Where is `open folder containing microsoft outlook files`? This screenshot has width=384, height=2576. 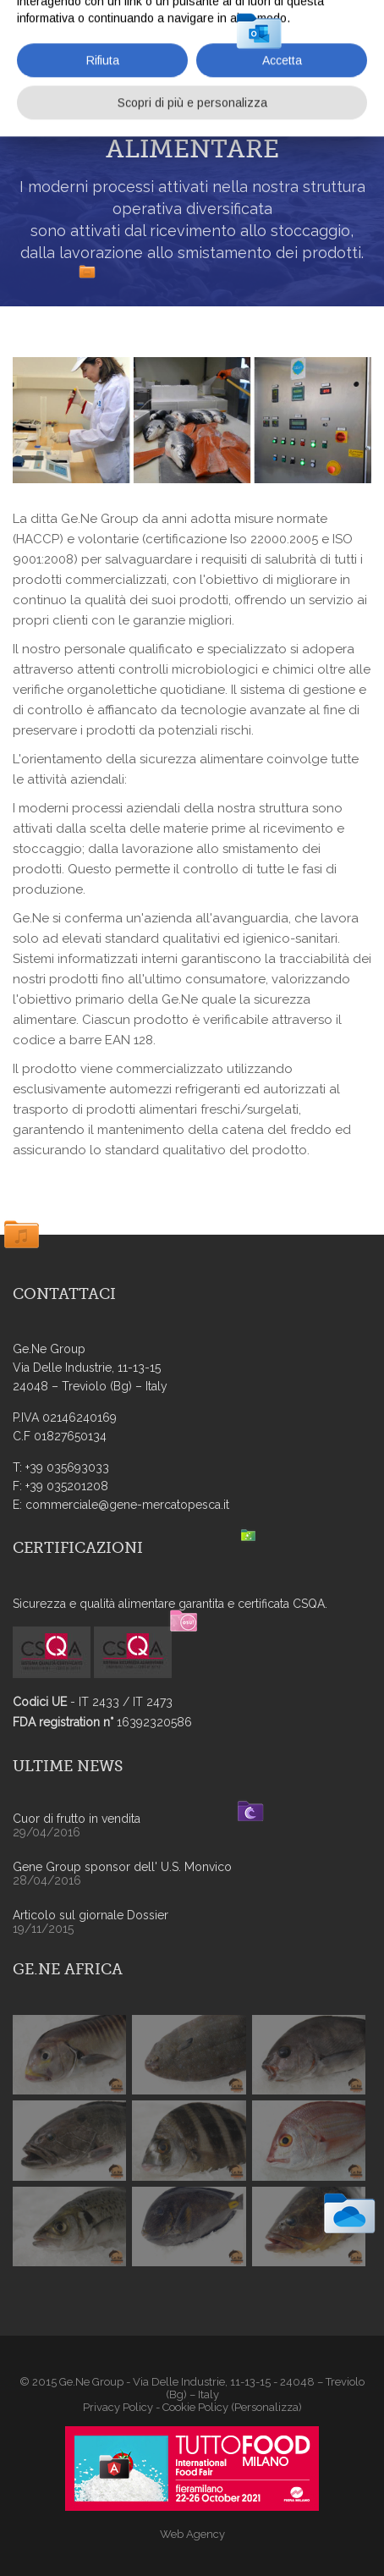
open folder containing microsoft outlook files is located at coordinates (259, 32).